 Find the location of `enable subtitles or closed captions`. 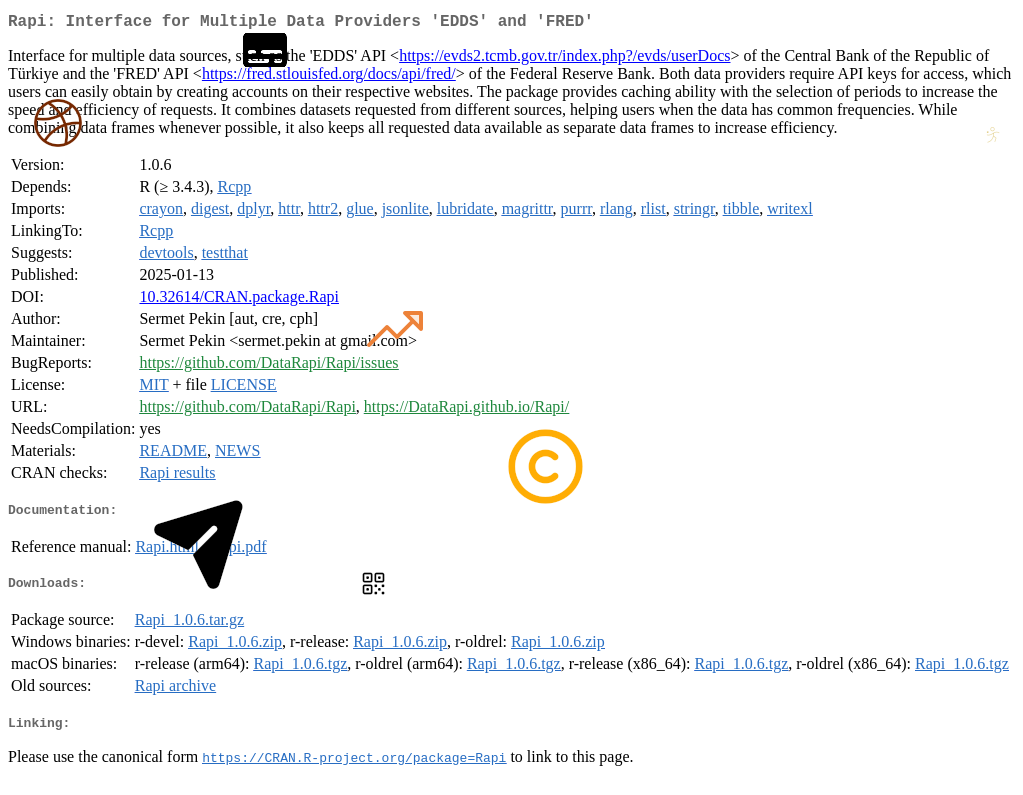

enable subtitles or closed captions is located at coordinates (265, 50).